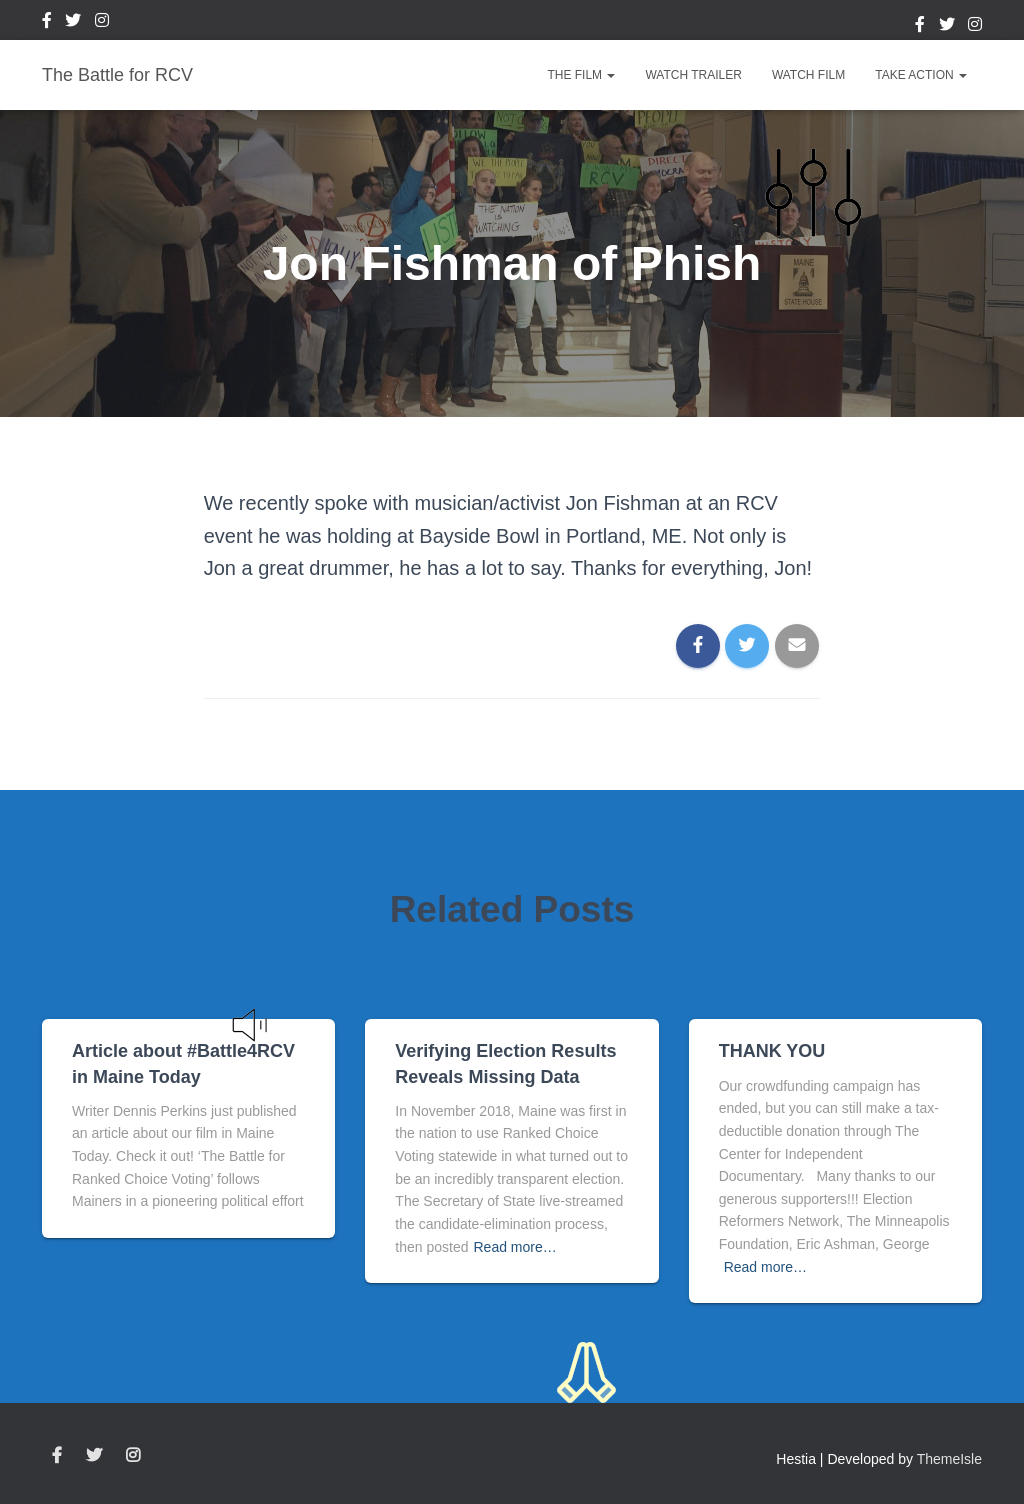 This screenshot has width=1024, height=1504. Describe the element at coordinates (249, 1025) in the screenshot. I see `increase or adjust volume` at that location.